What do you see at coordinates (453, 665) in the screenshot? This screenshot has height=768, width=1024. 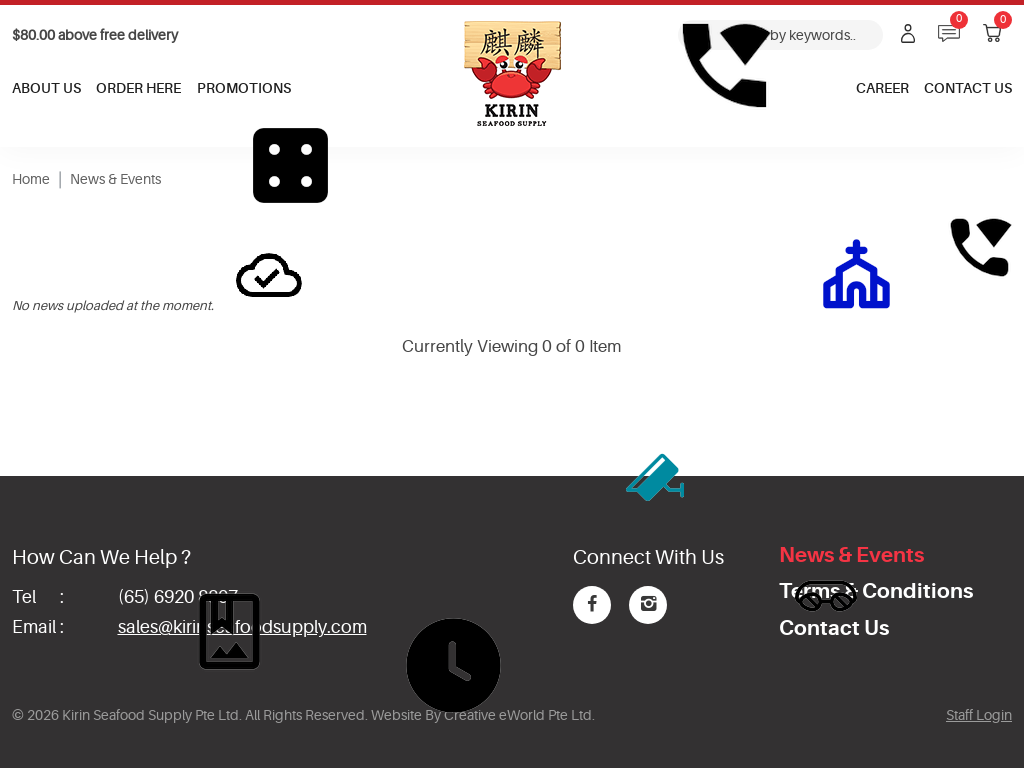 I see `view time or clock settings` at bounding box center [453, 665].